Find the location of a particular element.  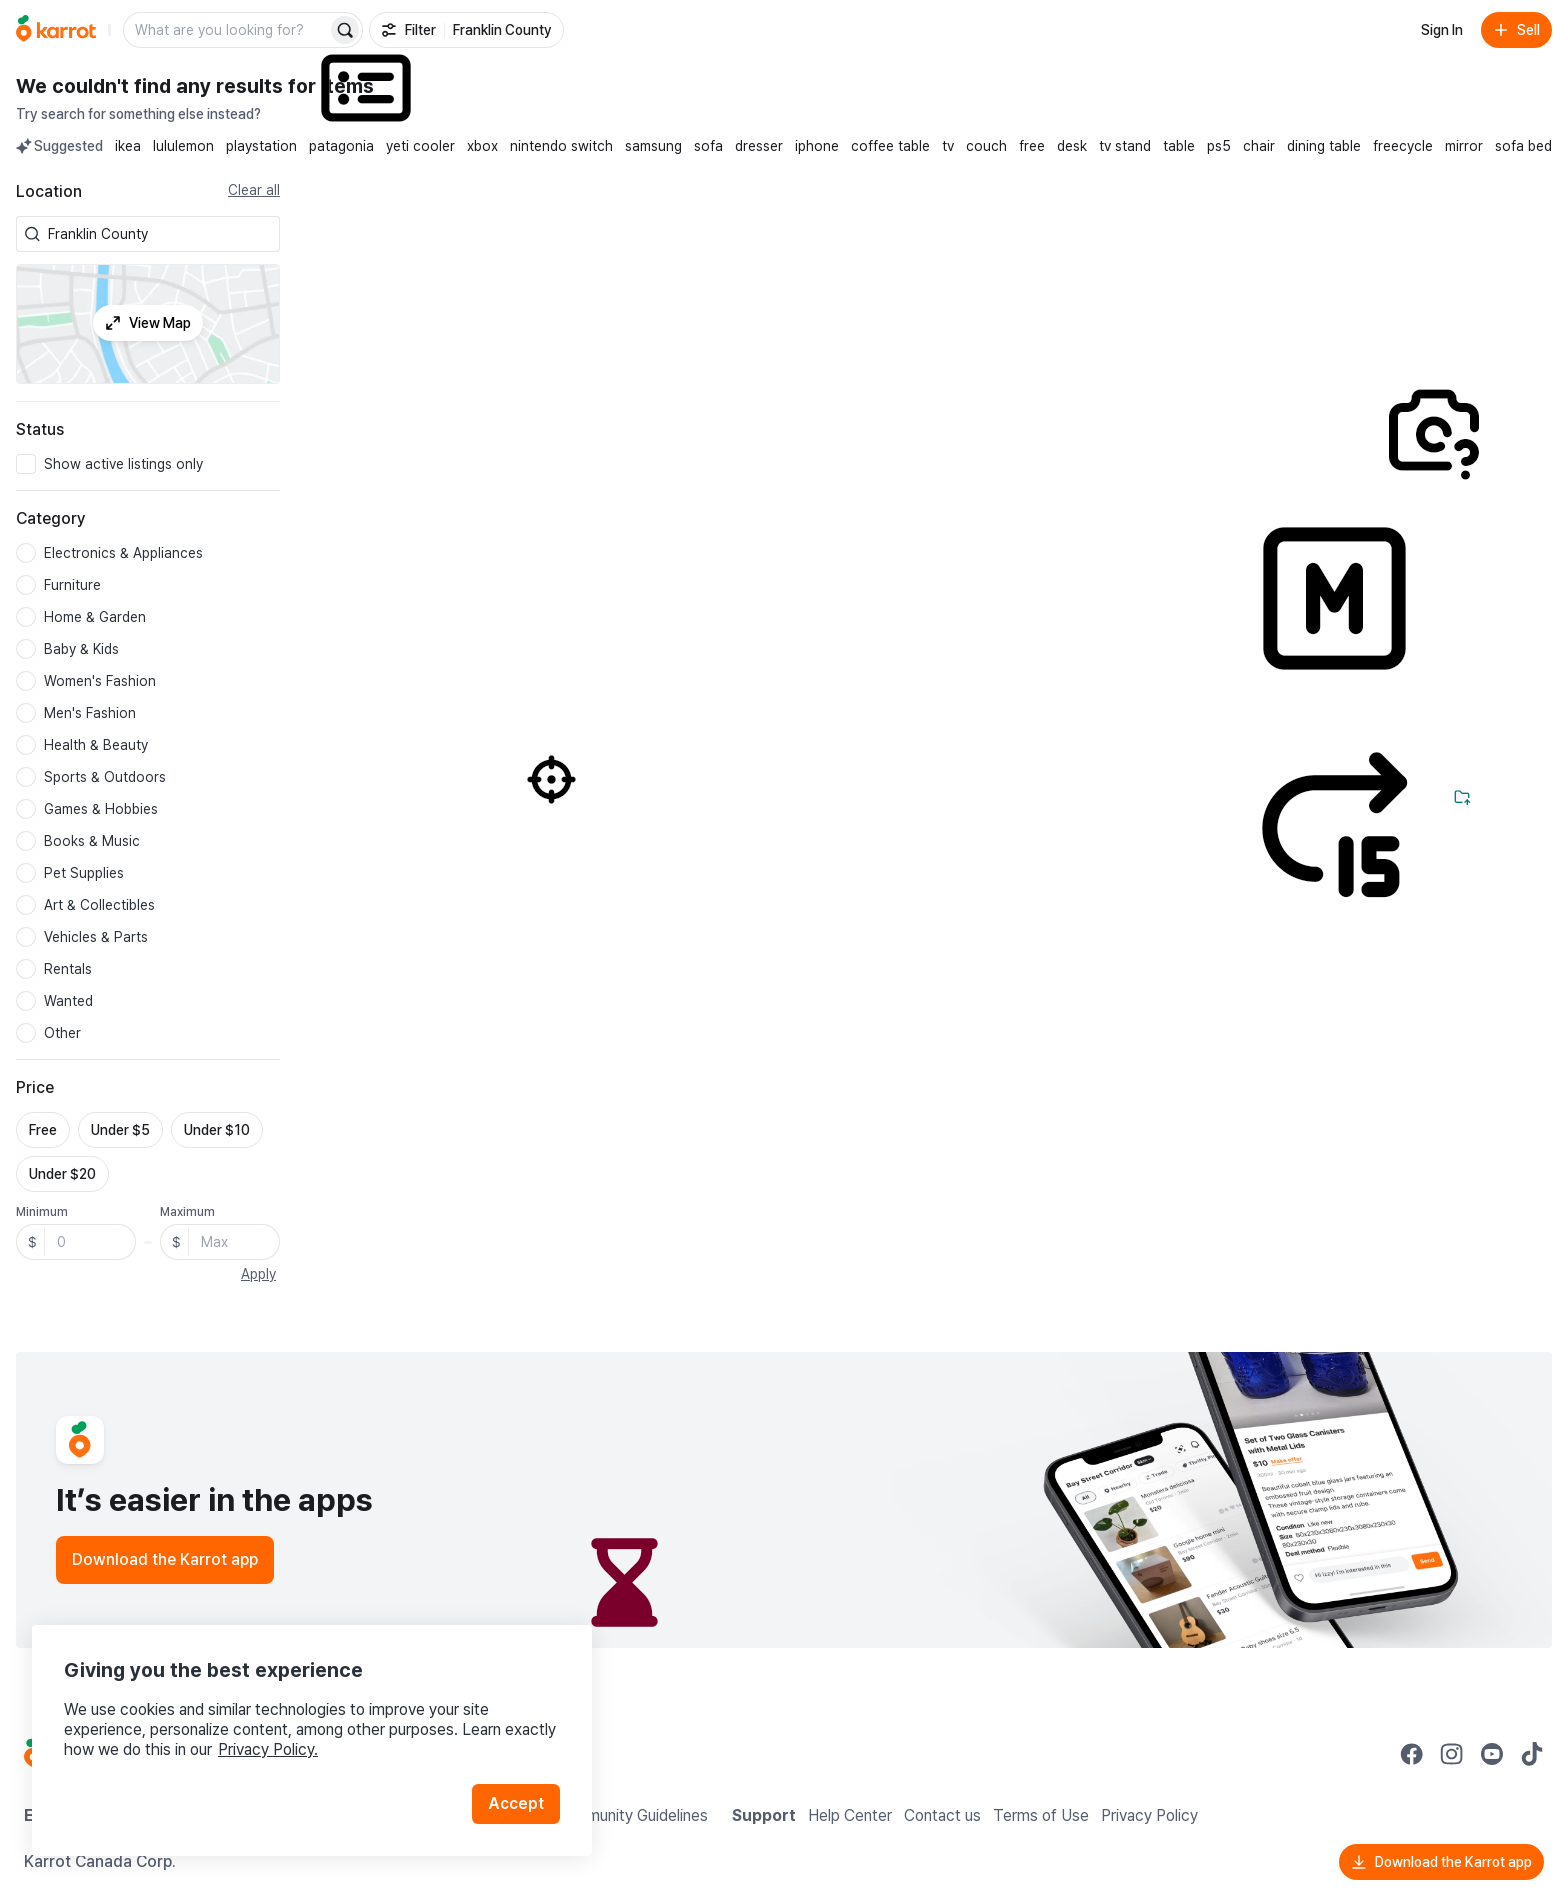

select medium size option is located at coordinates (1334, 598).